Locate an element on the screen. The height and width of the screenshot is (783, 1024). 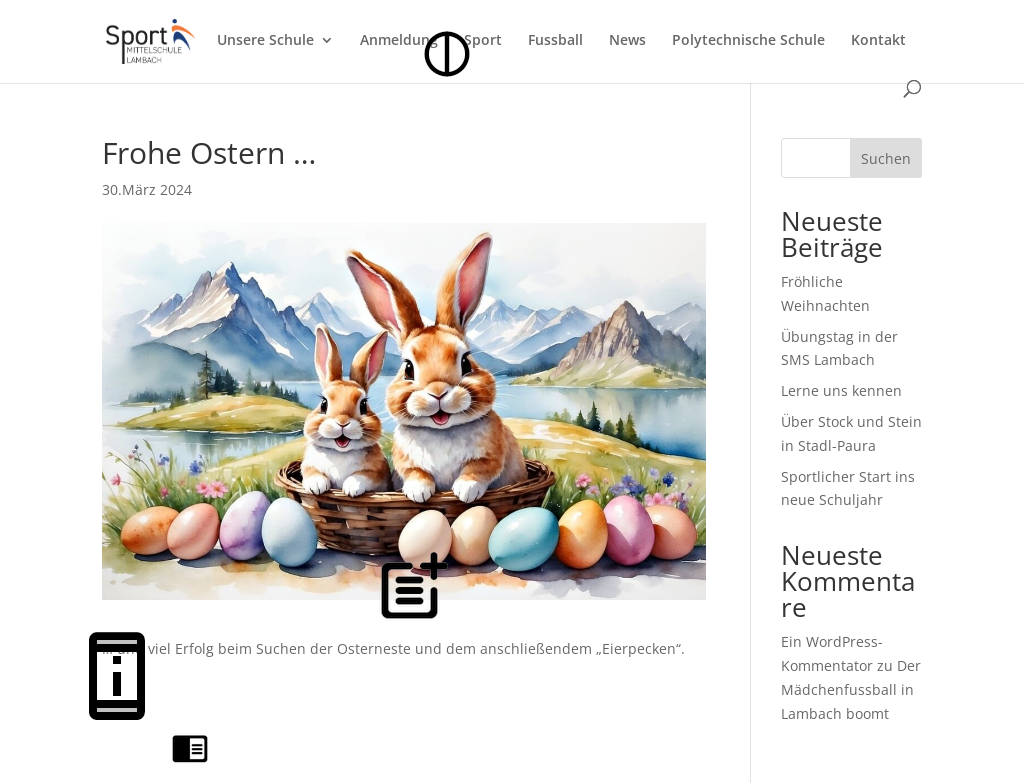
view device information is located at coordinates (117, 676).